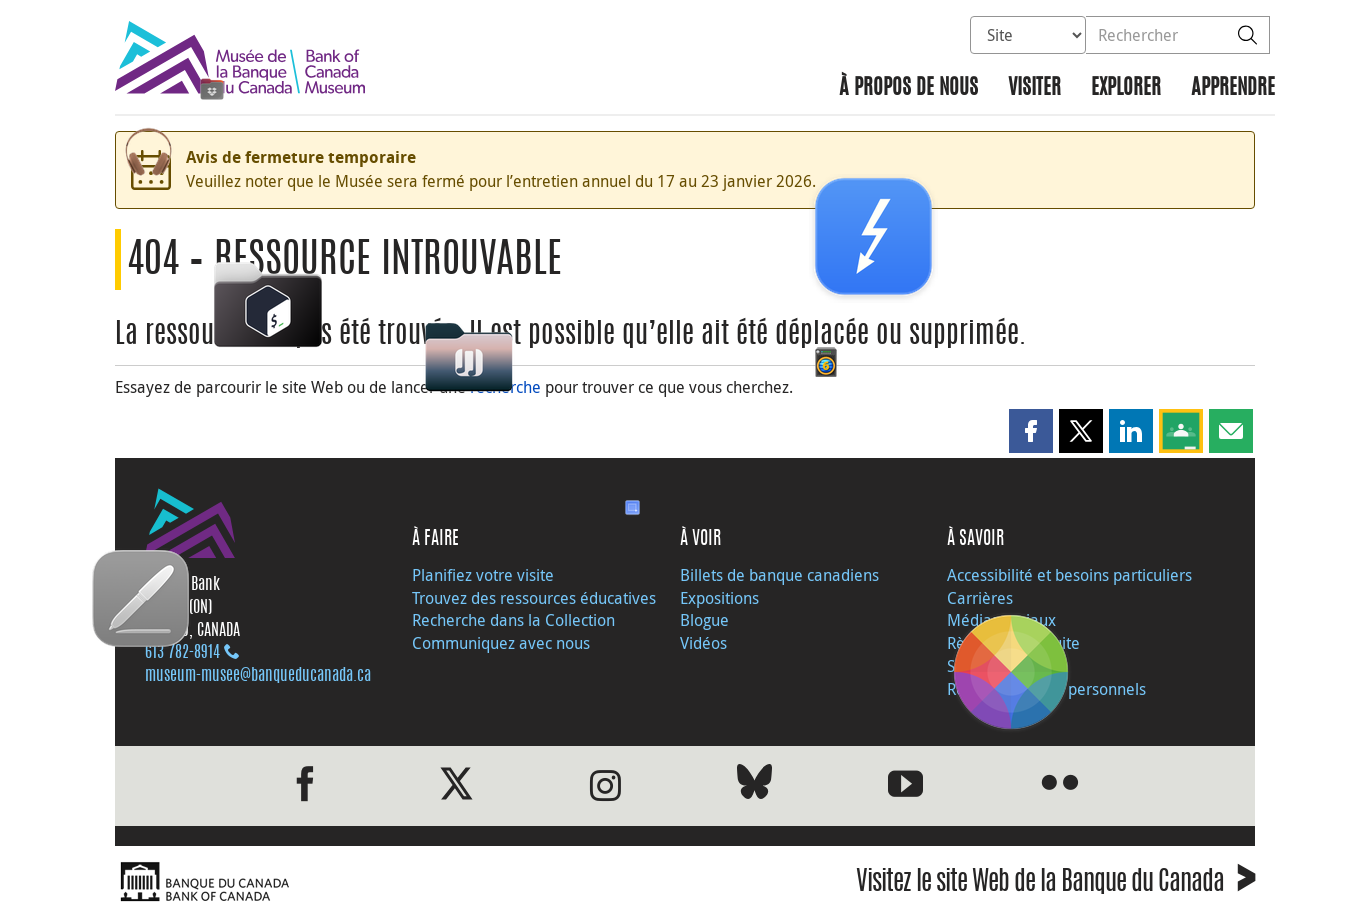 The image size is (1369, 919). Describe the element at coordinates (267, 307) in the screenshot. I see `open folder containing bash scripts` at that location.